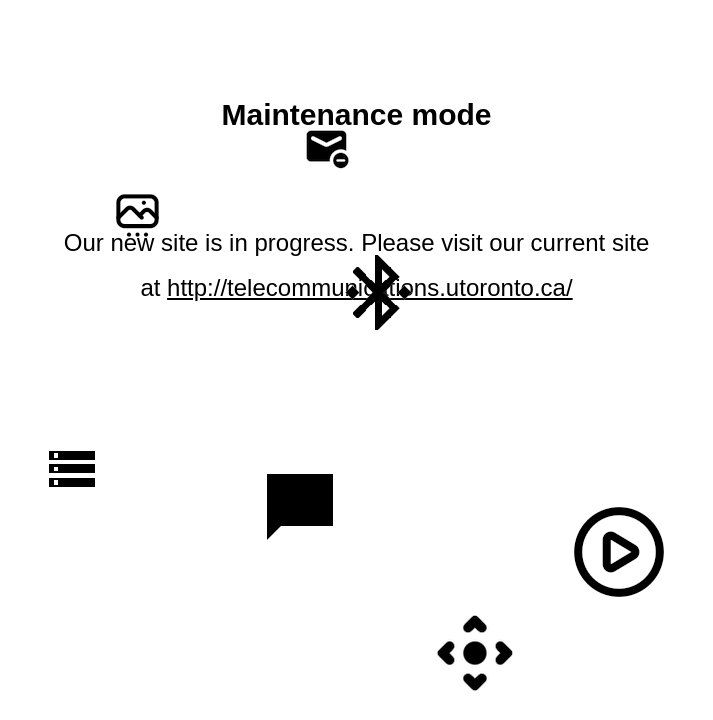 Image resolution: width=713 pixels, height=720 pixels. What do you see at coordinates (137, 215) in the screenshot?
I see `start a photo slideshow` at bounding box center [137, 215].